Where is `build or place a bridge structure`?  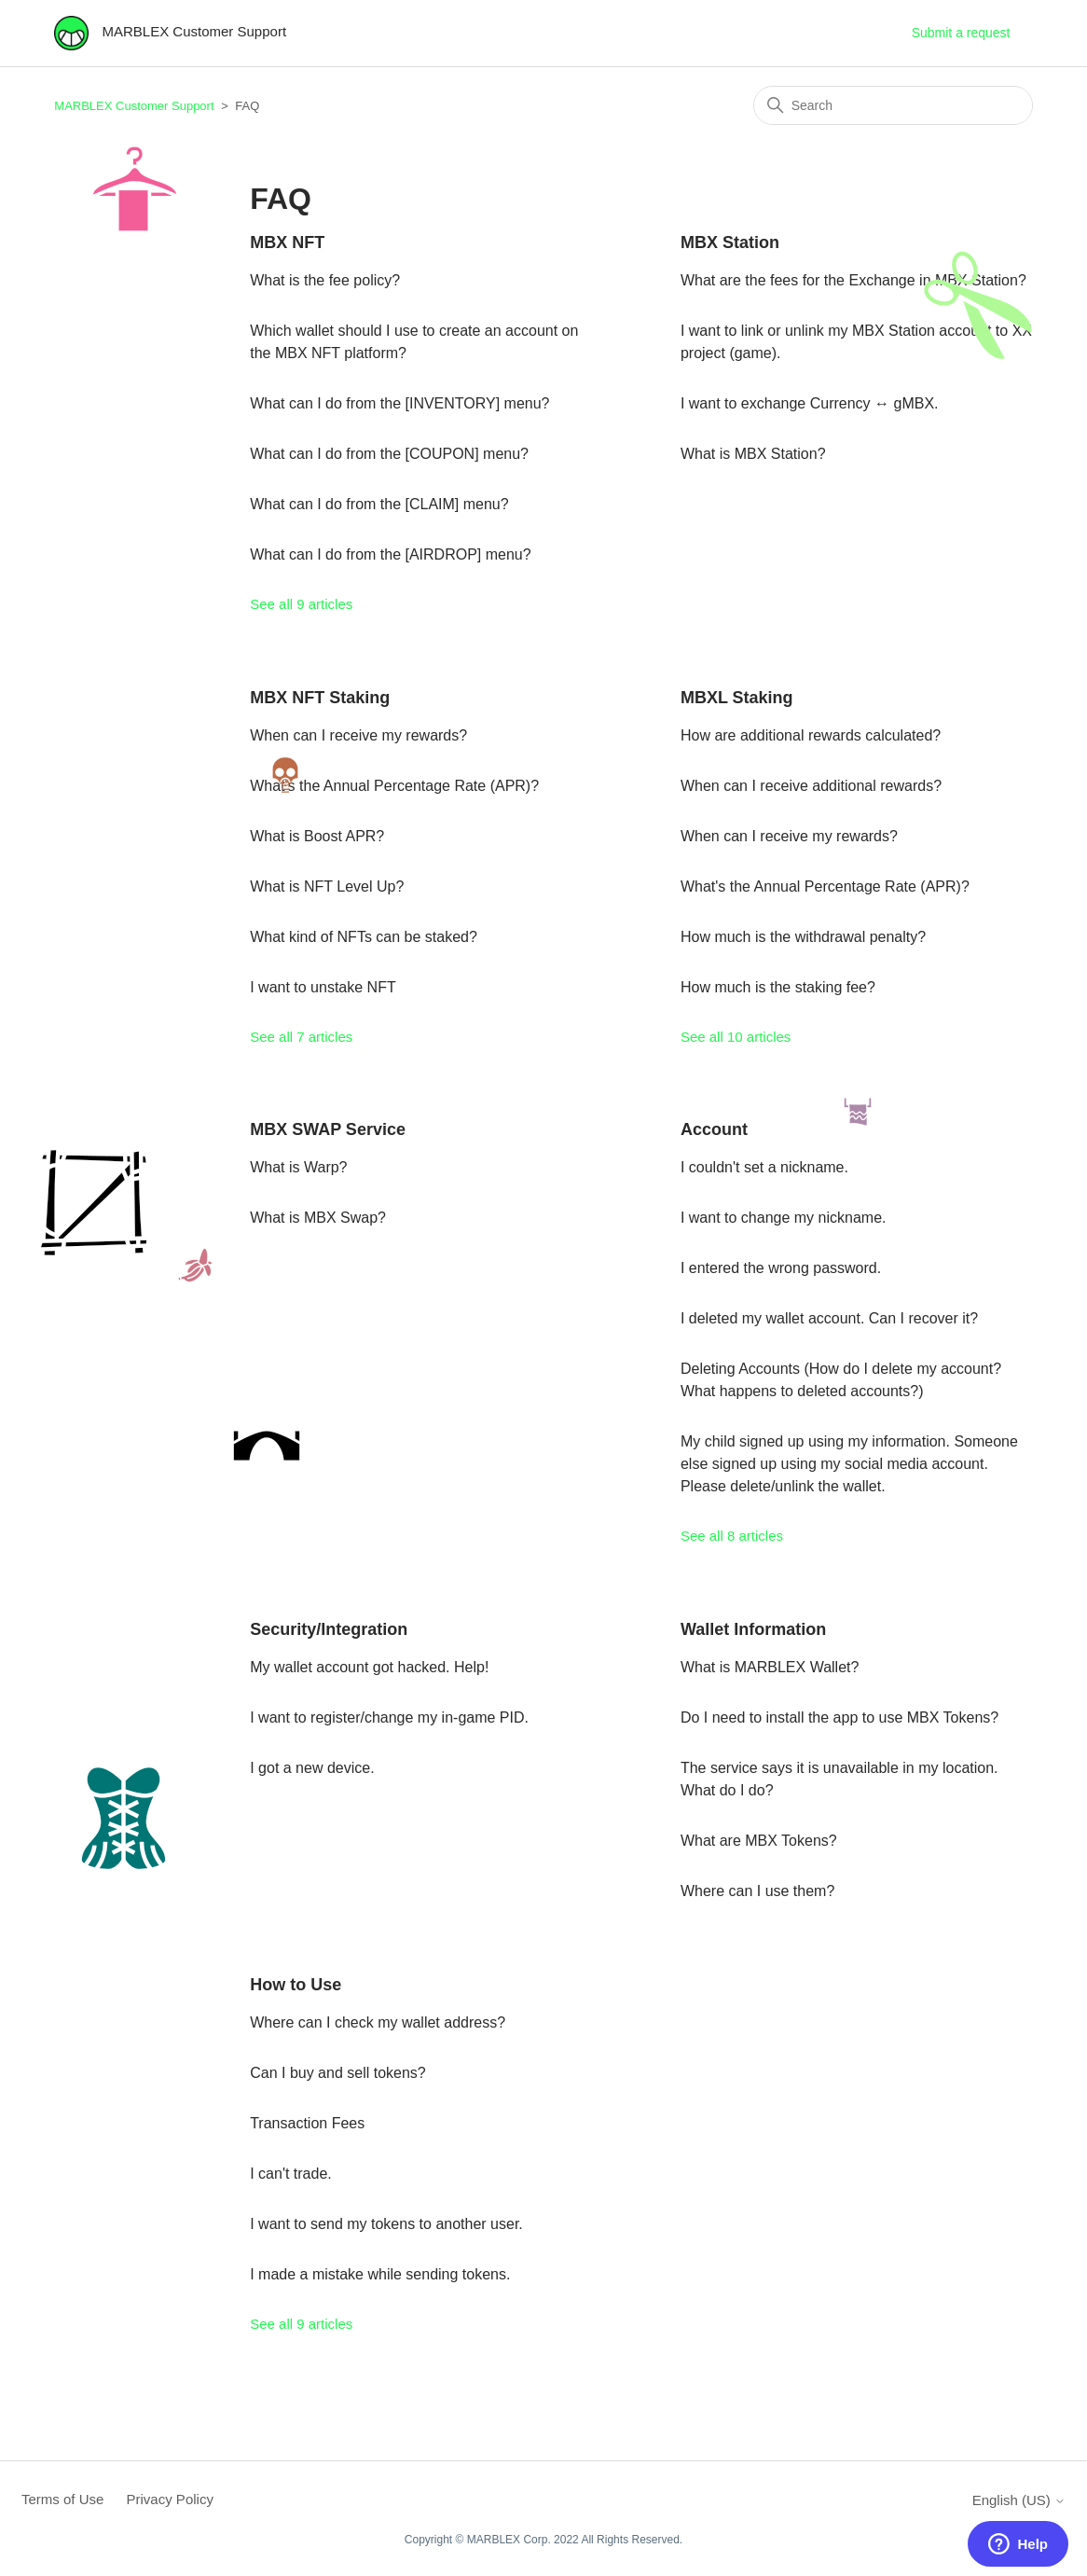
build or place a bridge structure is located at coordinates (267, 1430).